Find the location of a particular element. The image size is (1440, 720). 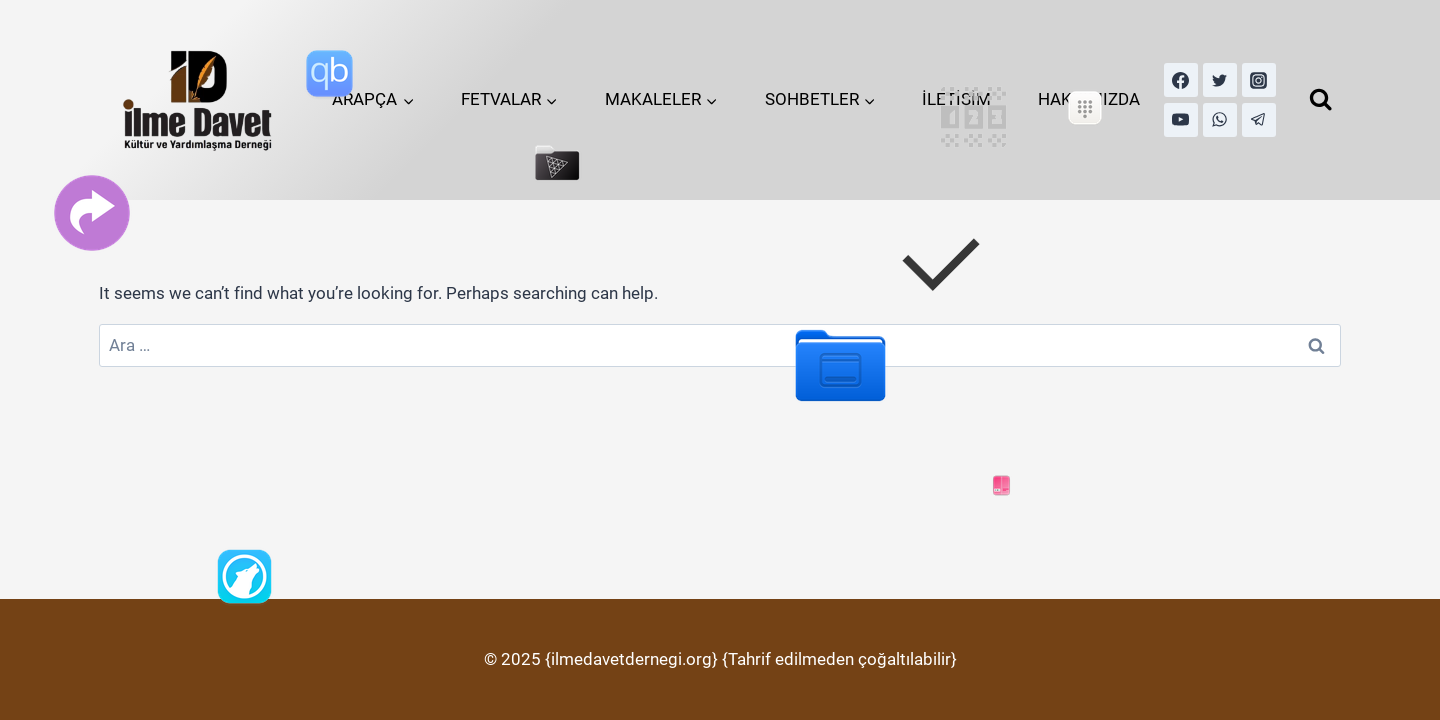

indicates a locally modified file in version control is located at coordinates (92, 213).